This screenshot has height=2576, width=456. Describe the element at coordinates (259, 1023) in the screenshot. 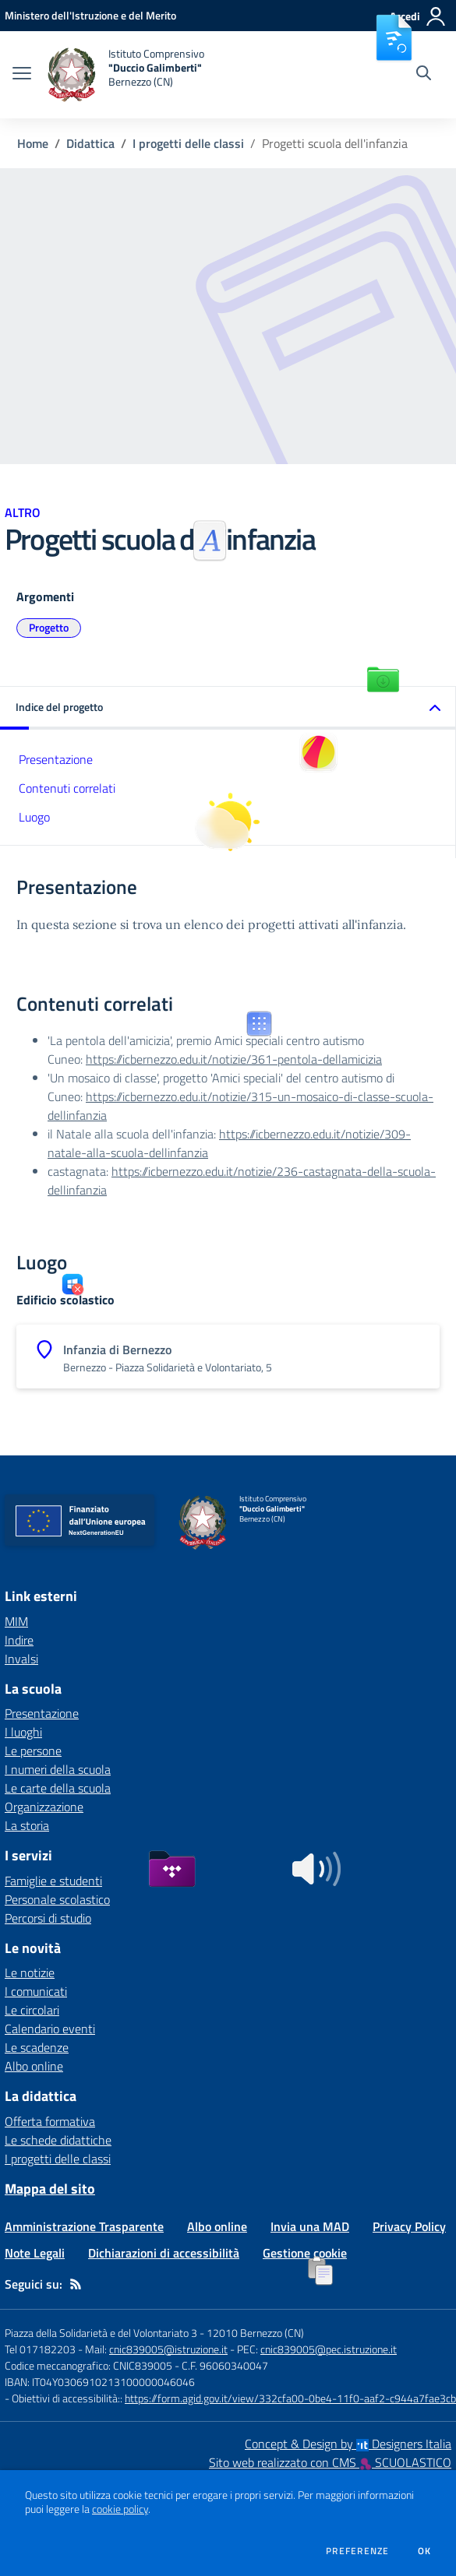

I see `open the app launcher or application grid` at that location.